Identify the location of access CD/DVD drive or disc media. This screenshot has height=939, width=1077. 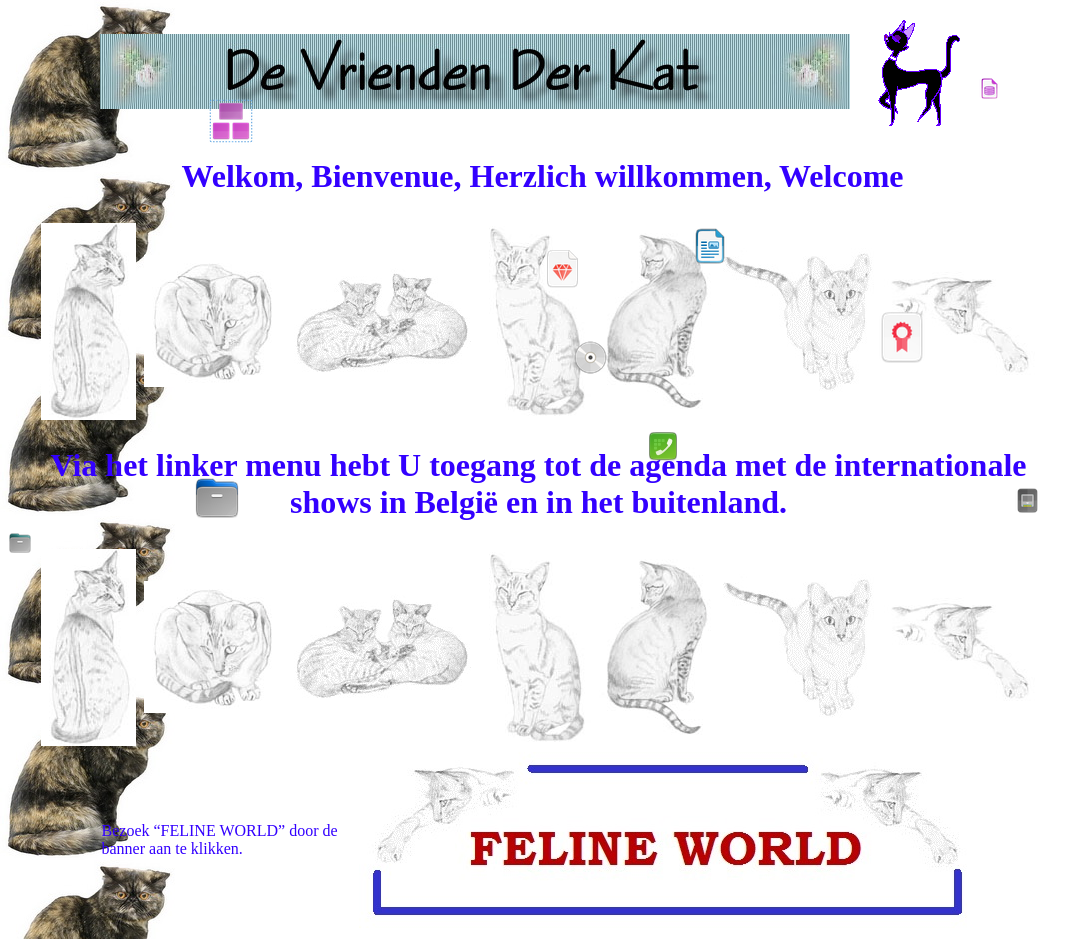
(590, 357).